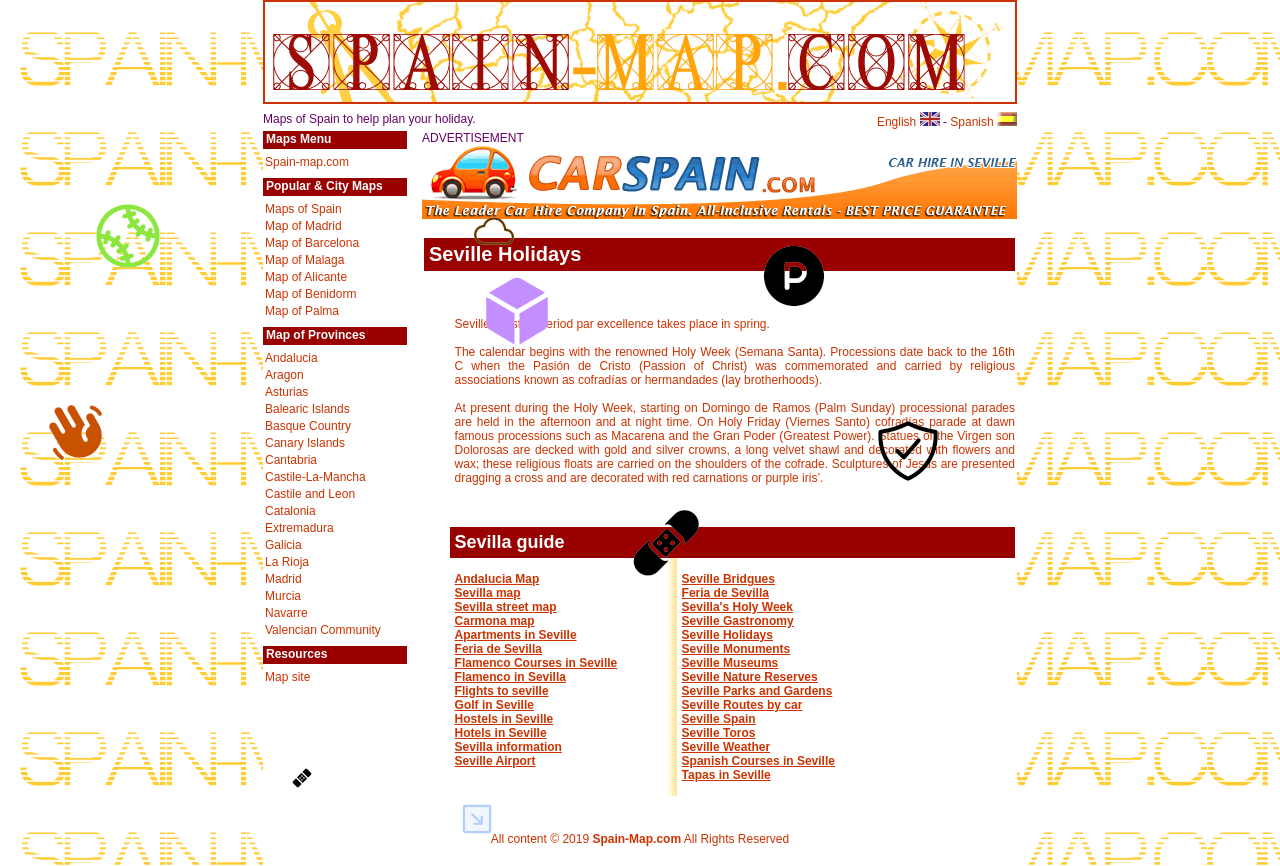 This screenshot has height=866, width=1280. What do you see at coordinates (517, 311) in the screenshot?
I see `view 3D model or object` at bounding box center [517, 311].